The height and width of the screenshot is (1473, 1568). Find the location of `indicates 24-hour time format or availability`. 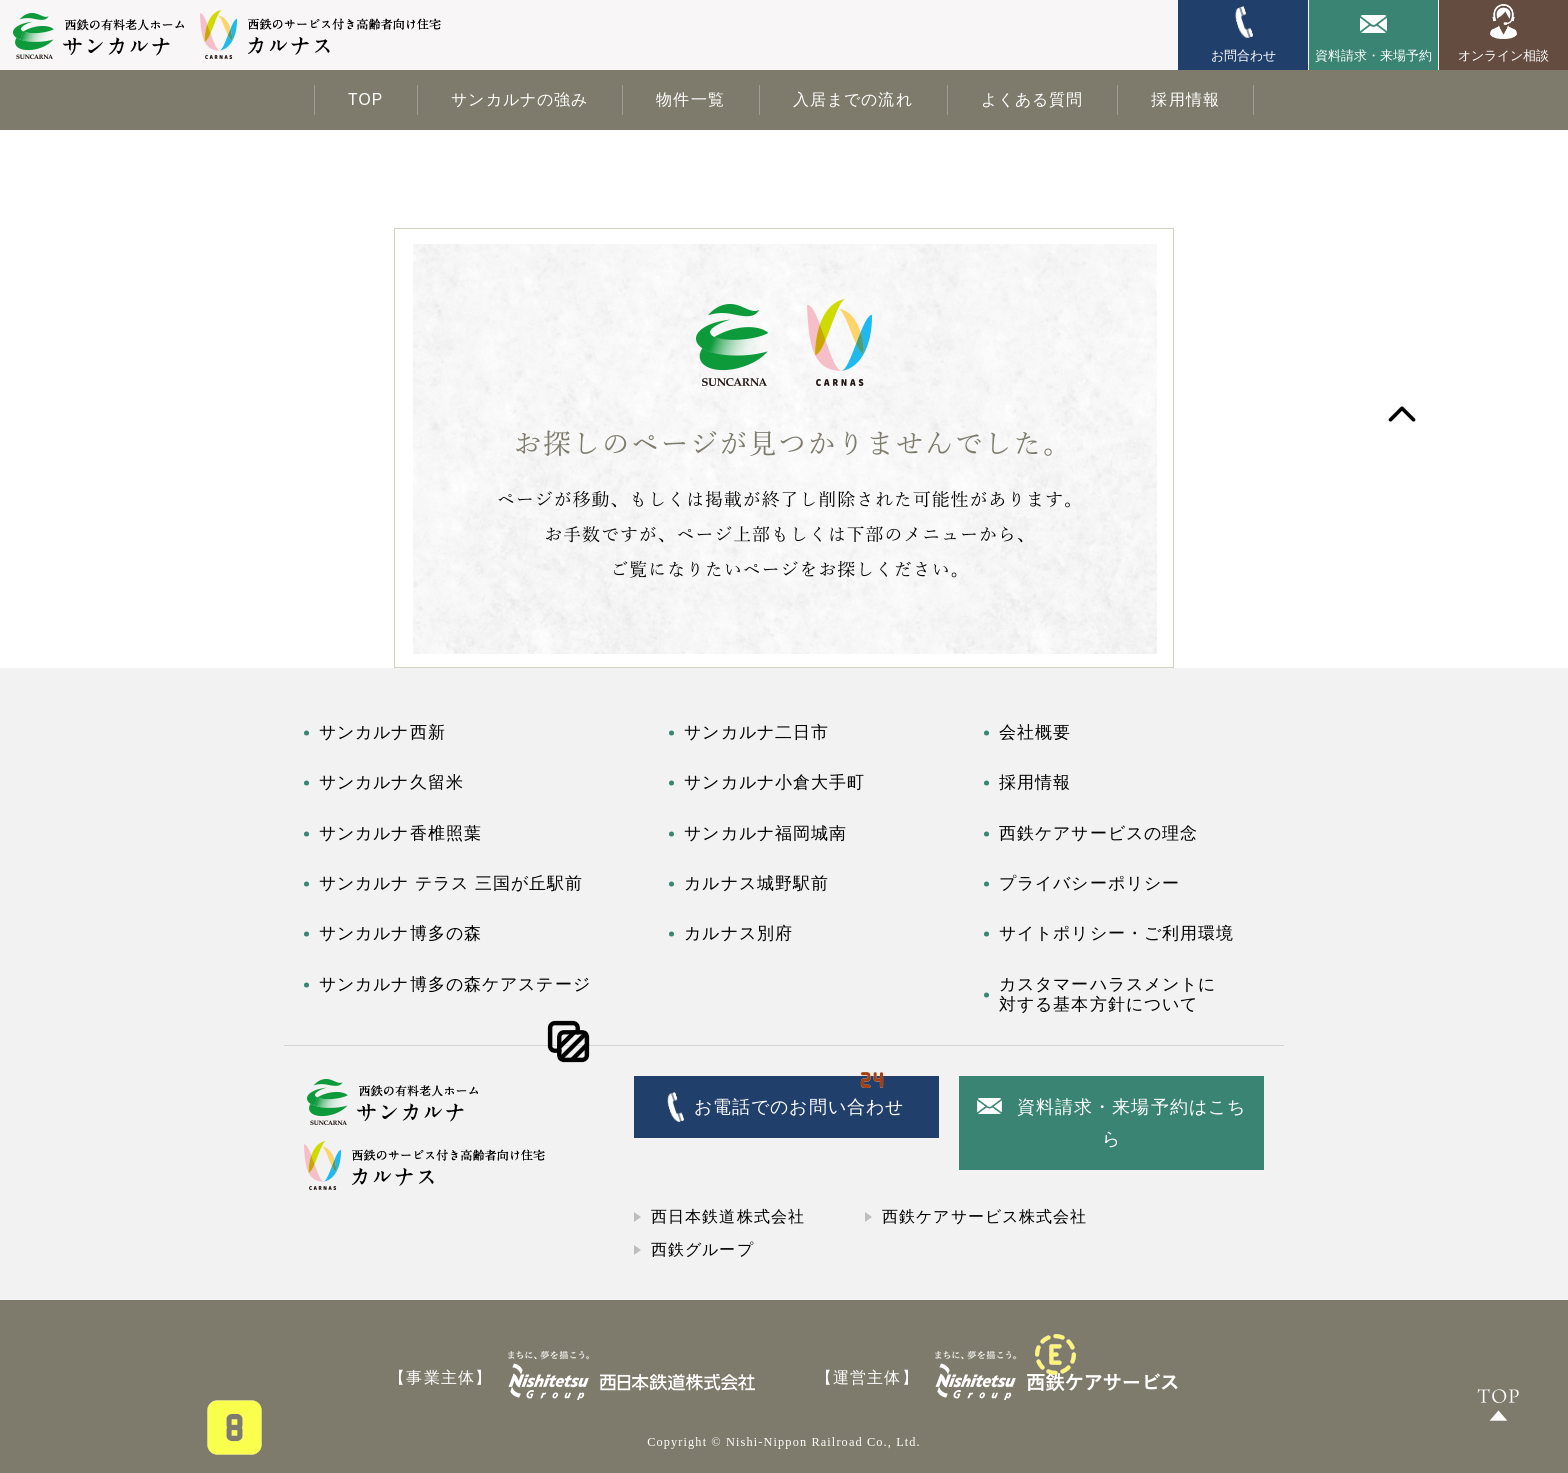

indicates 24-hour time format or availability is located at coordinates (872, 1080).